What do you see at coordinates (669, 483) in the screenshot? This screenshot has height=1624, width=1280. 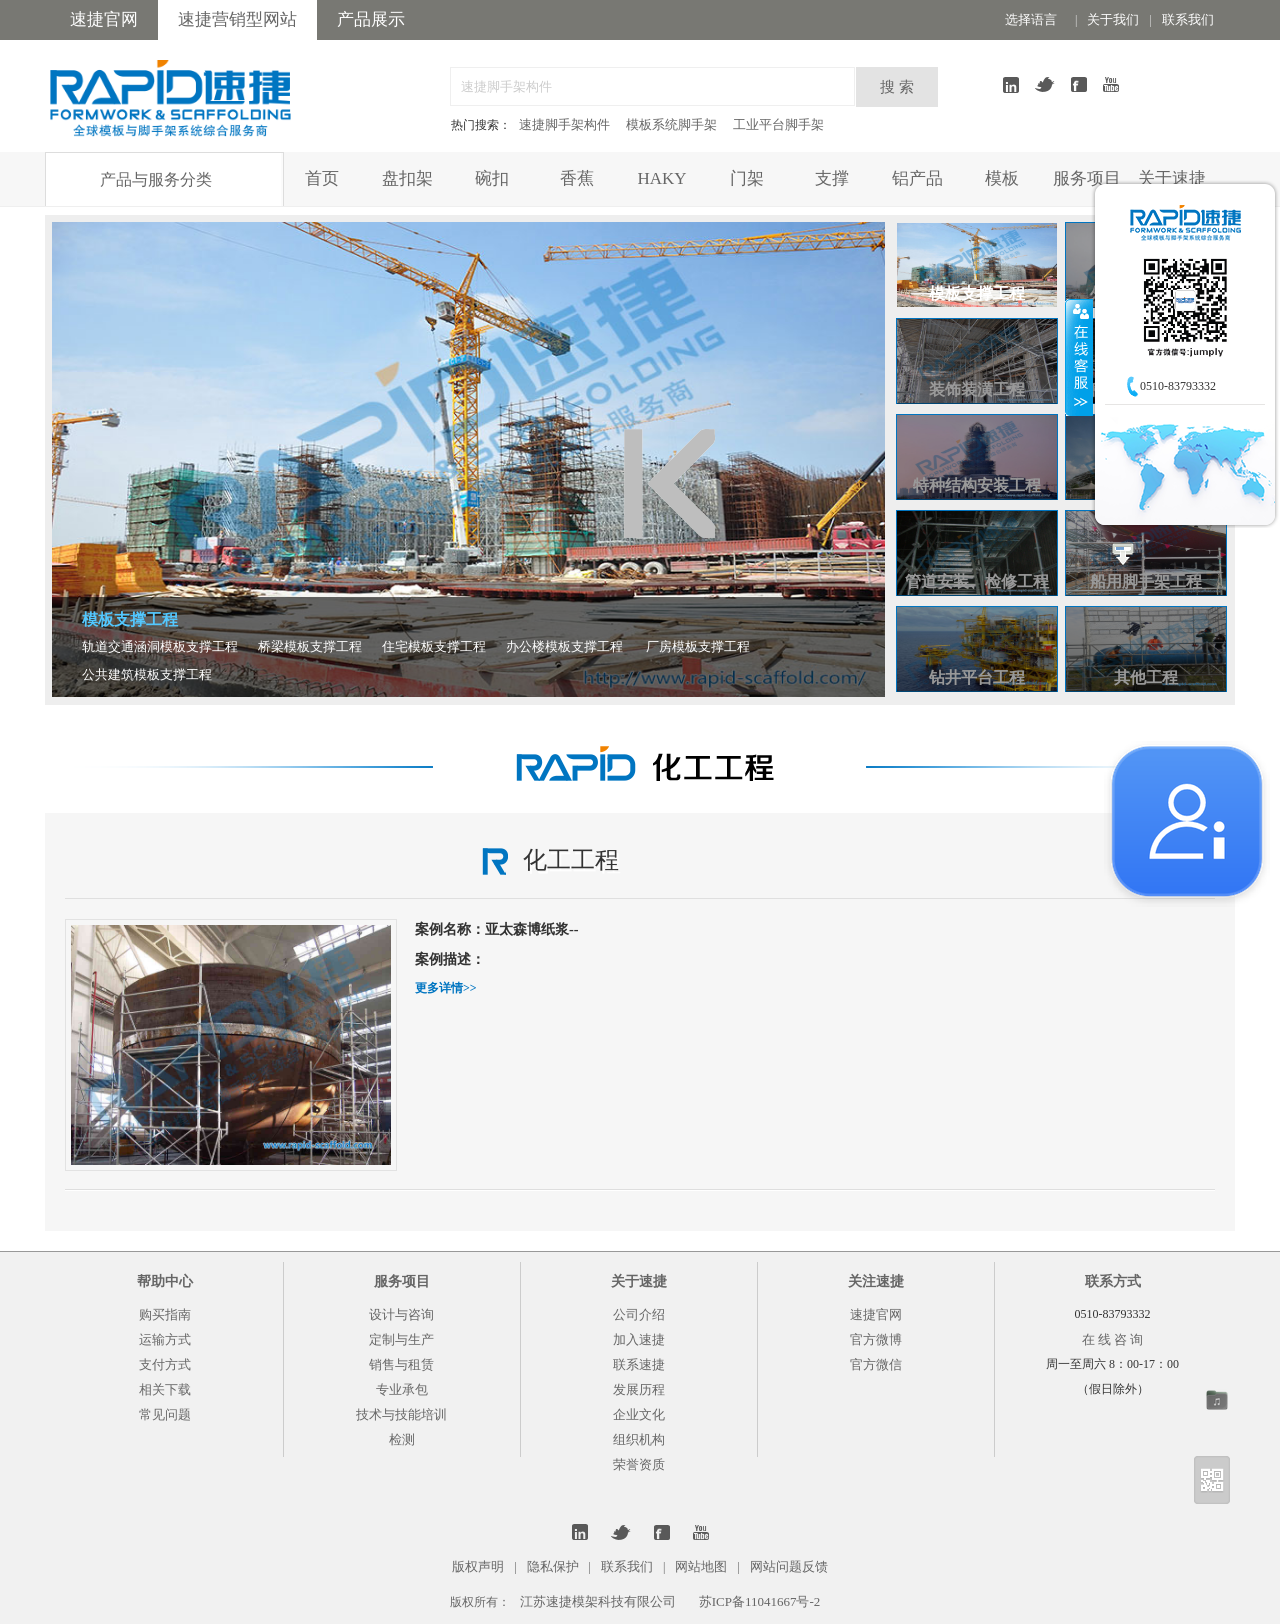 I see `go to first item in a list or sequence (right-to-left layout)` at bounding box center [669, 483].